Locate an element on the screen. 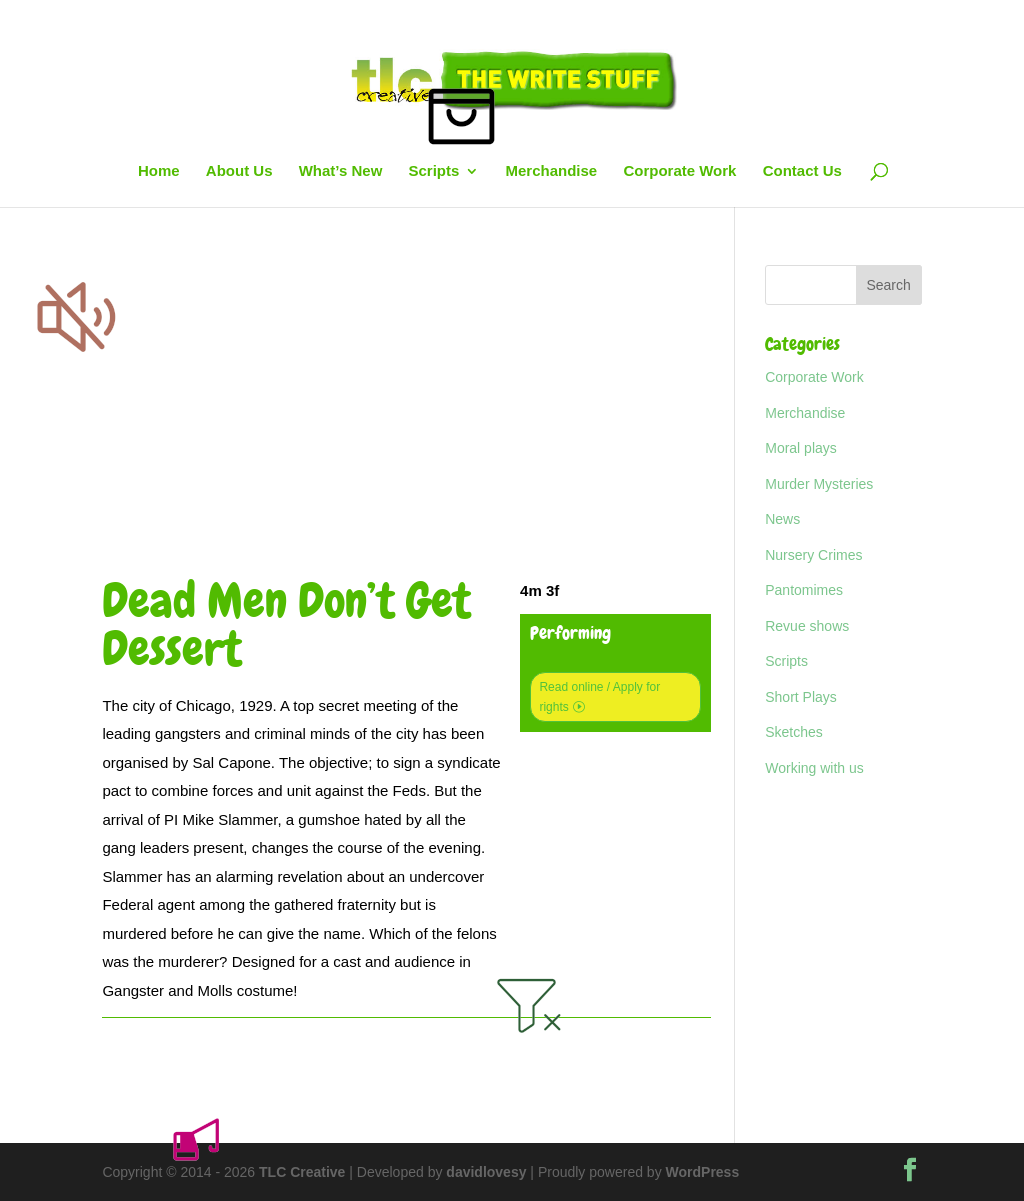  mute audio or sound is located at coordinates (75, 317).